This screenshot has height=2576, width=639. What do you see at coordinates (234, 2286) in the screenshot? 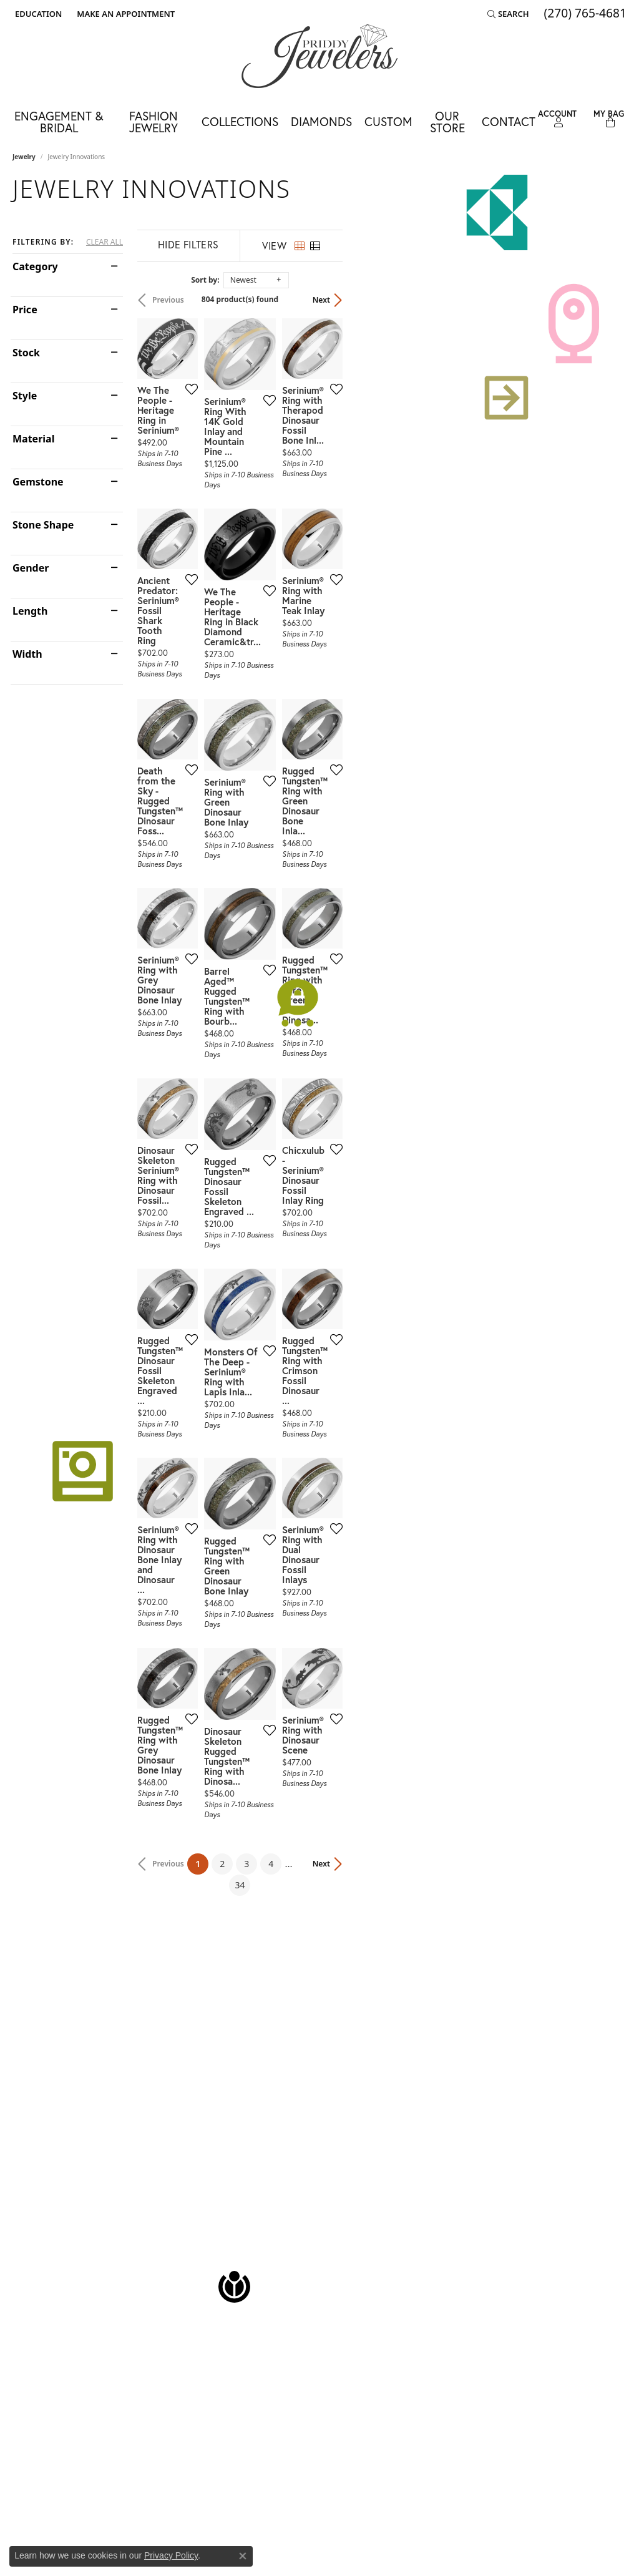
I see `visit the Wikimedia Foundation website` at bounding box center [234, 2286].